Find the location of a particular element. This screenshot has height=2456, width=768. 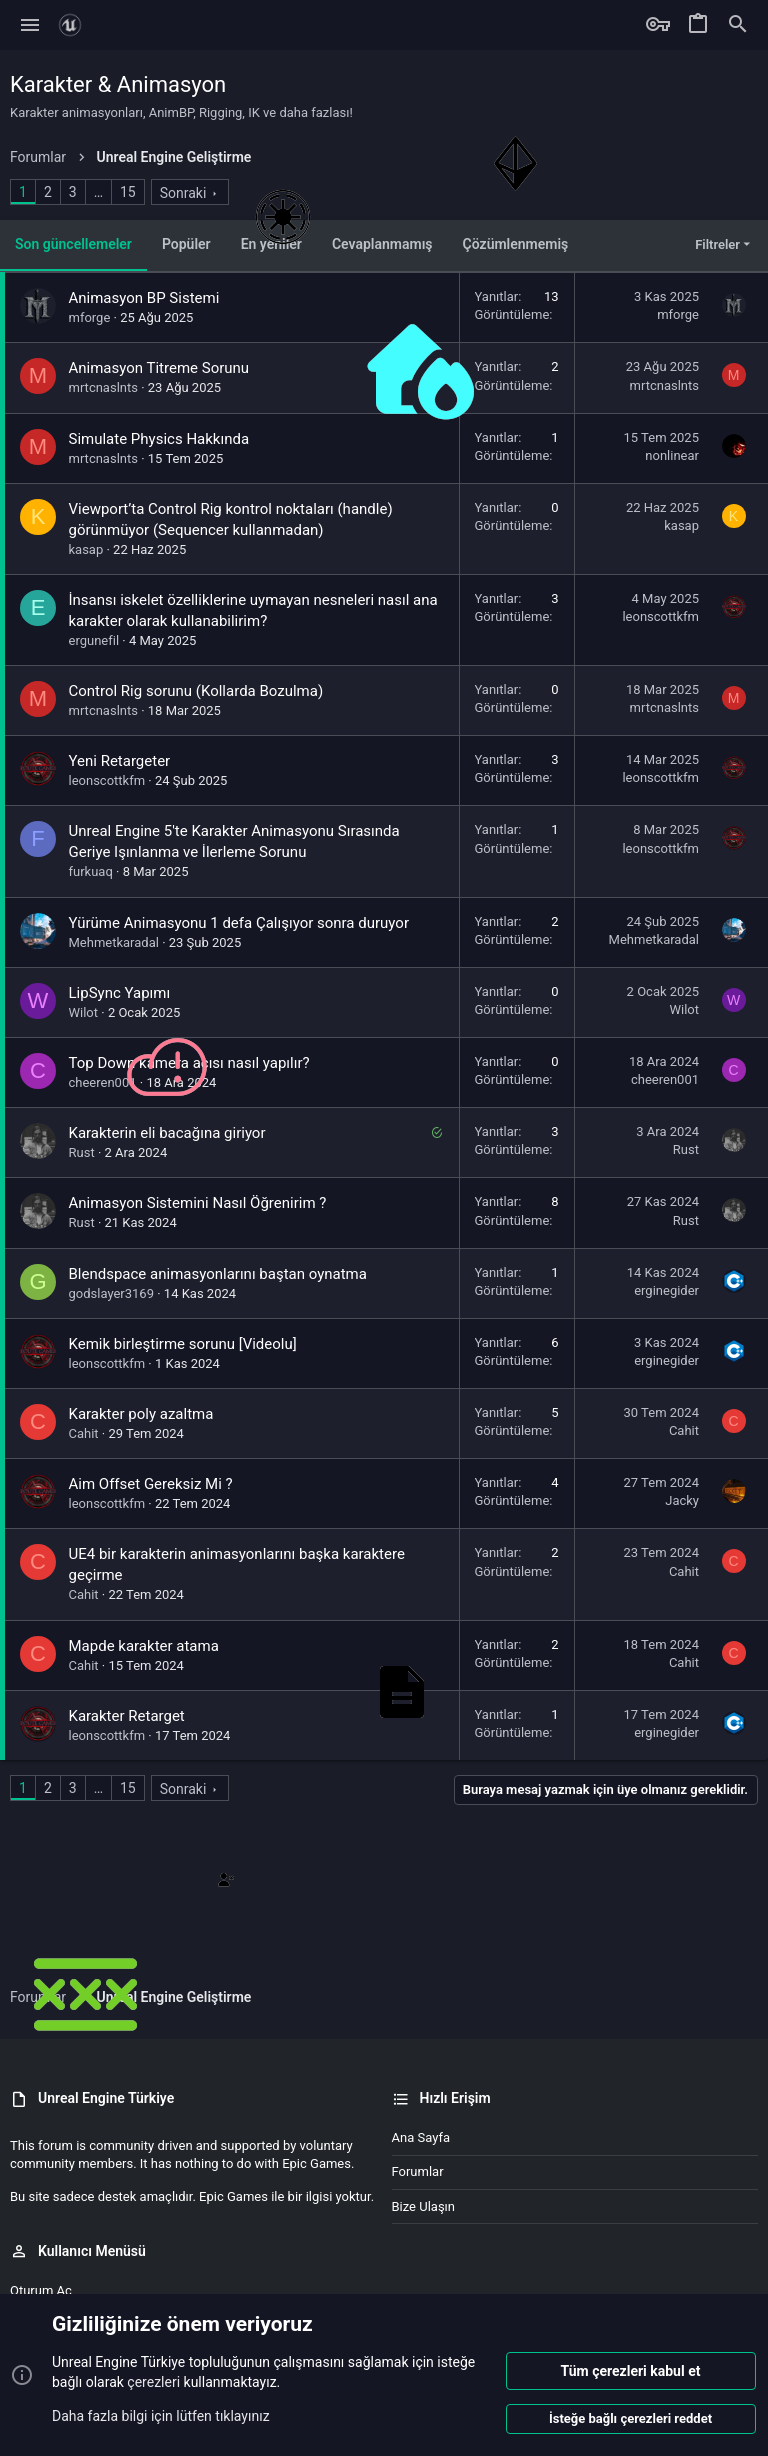

cloud storage warning or issue detected is located at coordinates (167, 1067).